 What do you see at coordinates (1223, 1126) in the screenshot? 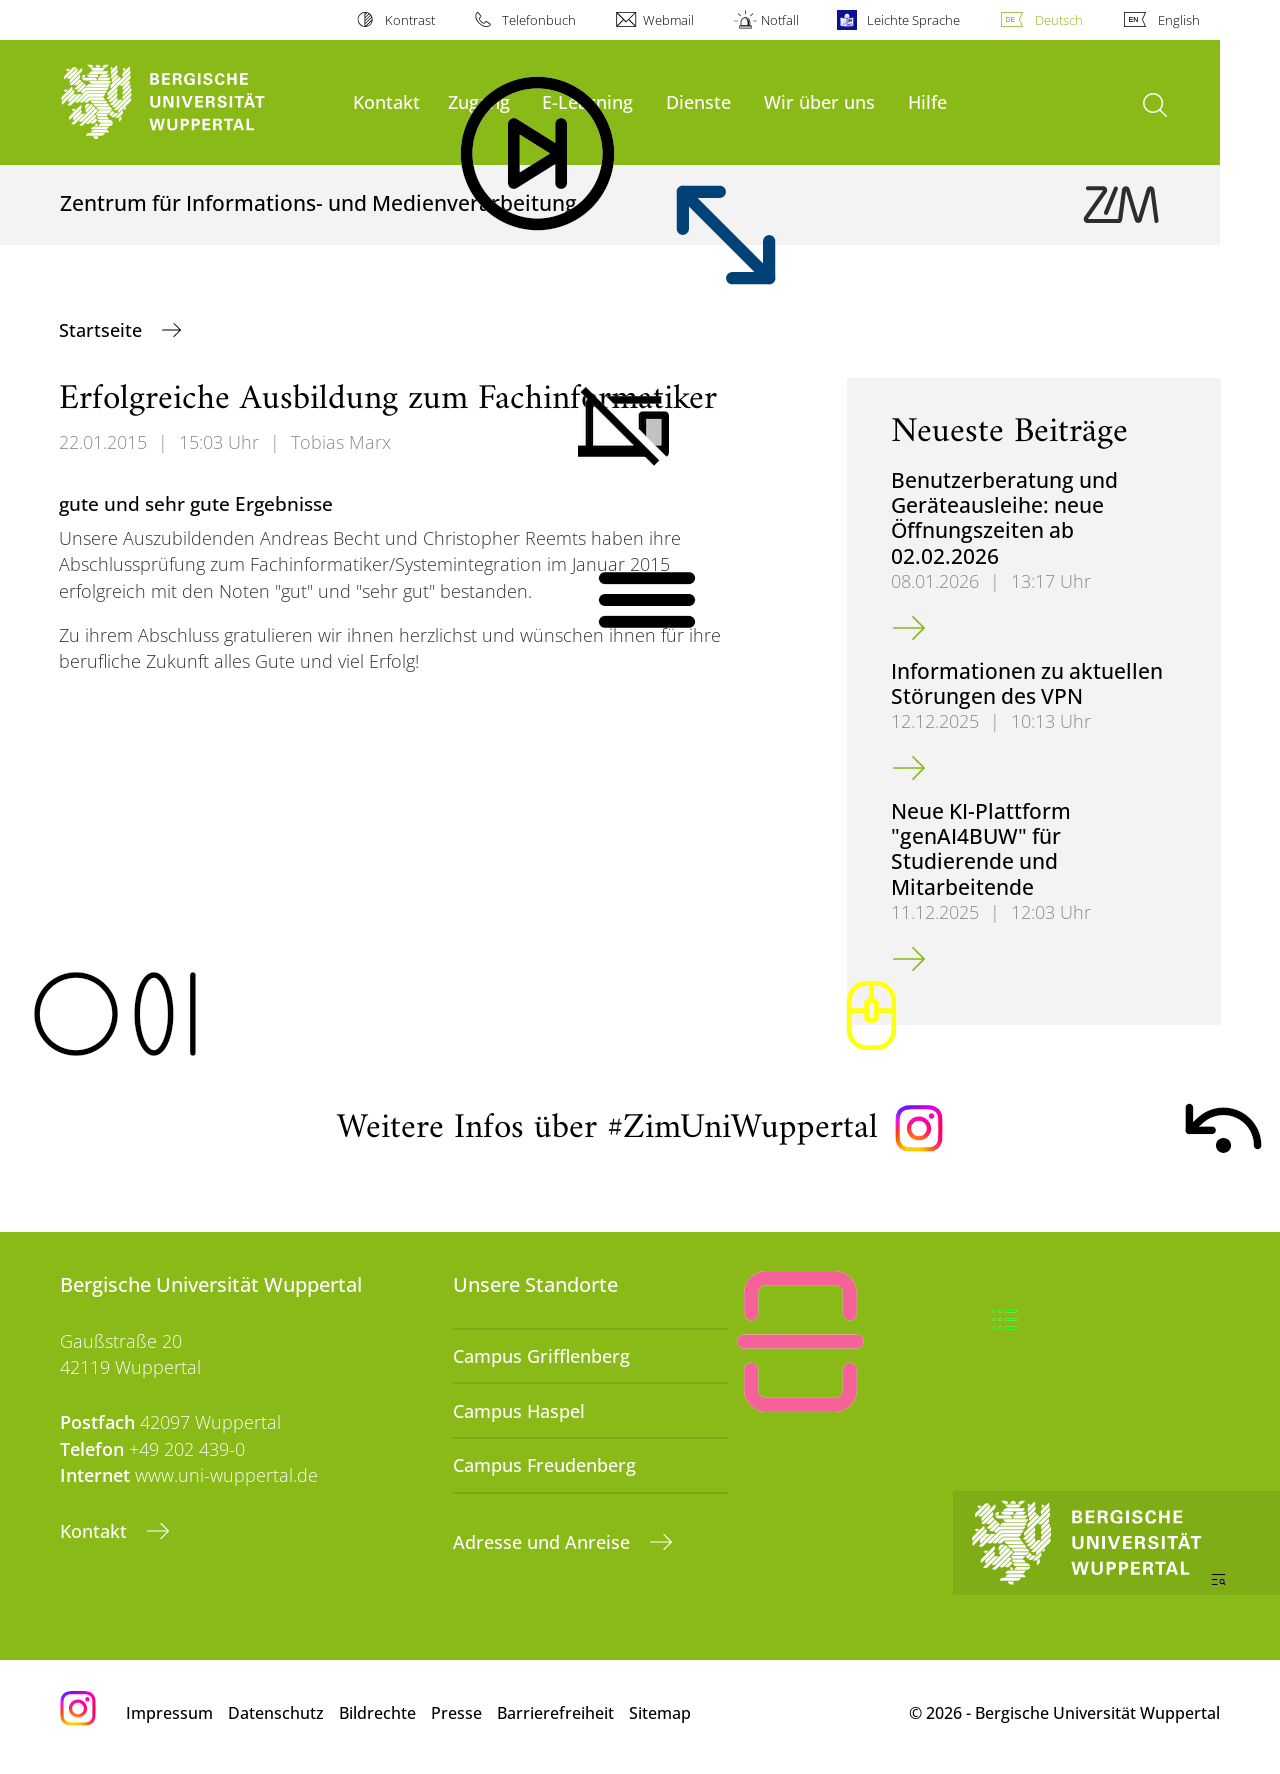
I see `undo recent action` at bounding box center [1223, 1126].